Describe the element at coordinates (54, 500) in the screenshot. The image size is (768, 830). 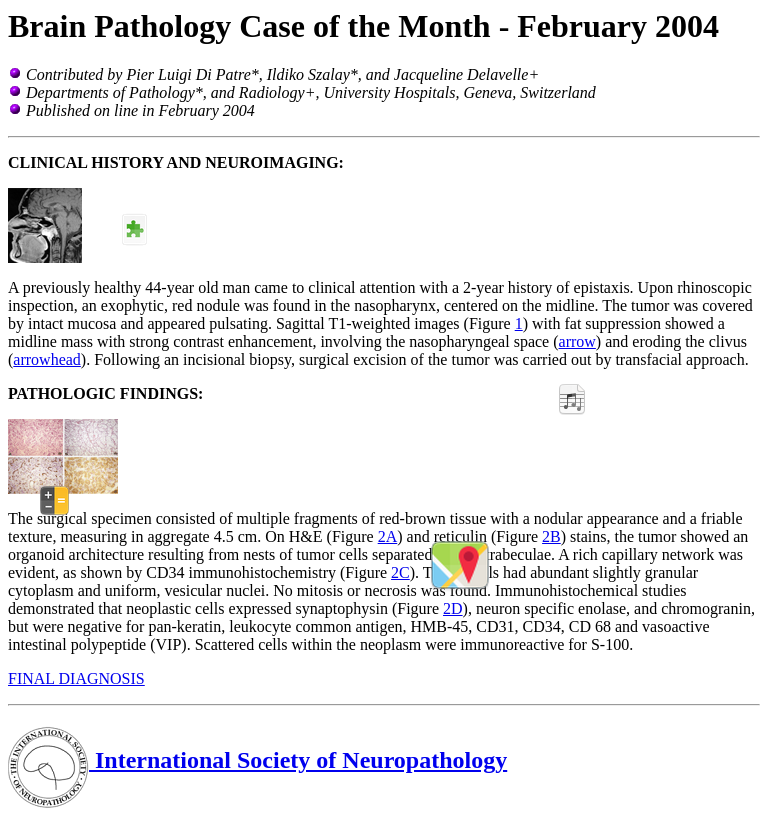
I see `open the calculator app` at that location.